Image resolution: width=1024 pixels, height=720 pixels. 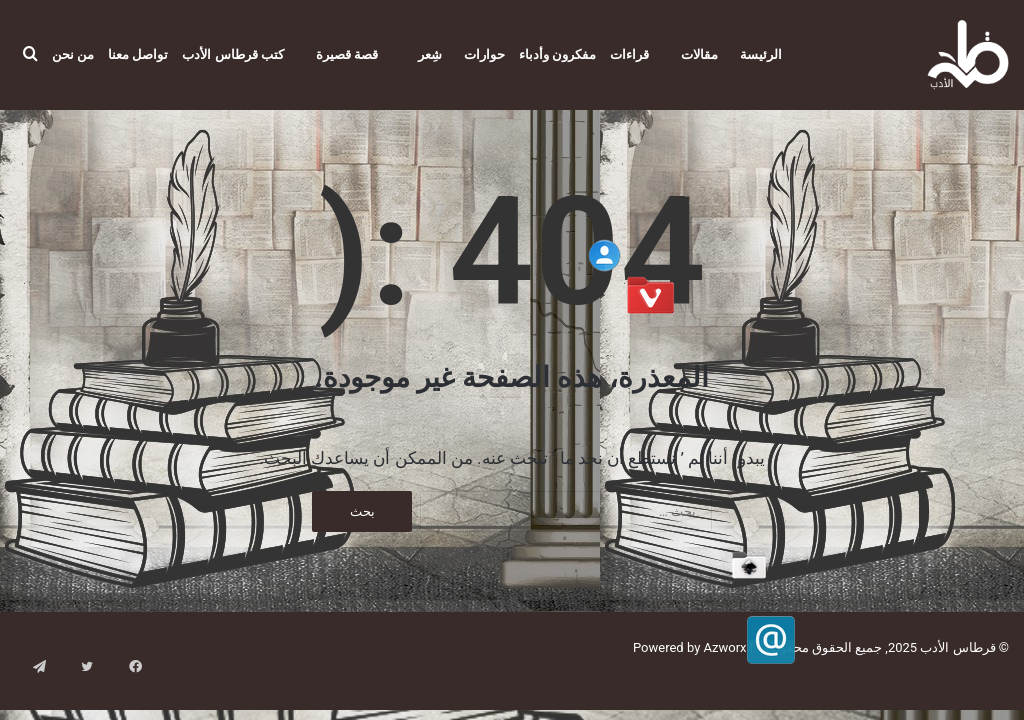 What do you see at coordinates (604, 255) in the screenshot?
I see `default user profile avatar` at bounding box center [604, 255].